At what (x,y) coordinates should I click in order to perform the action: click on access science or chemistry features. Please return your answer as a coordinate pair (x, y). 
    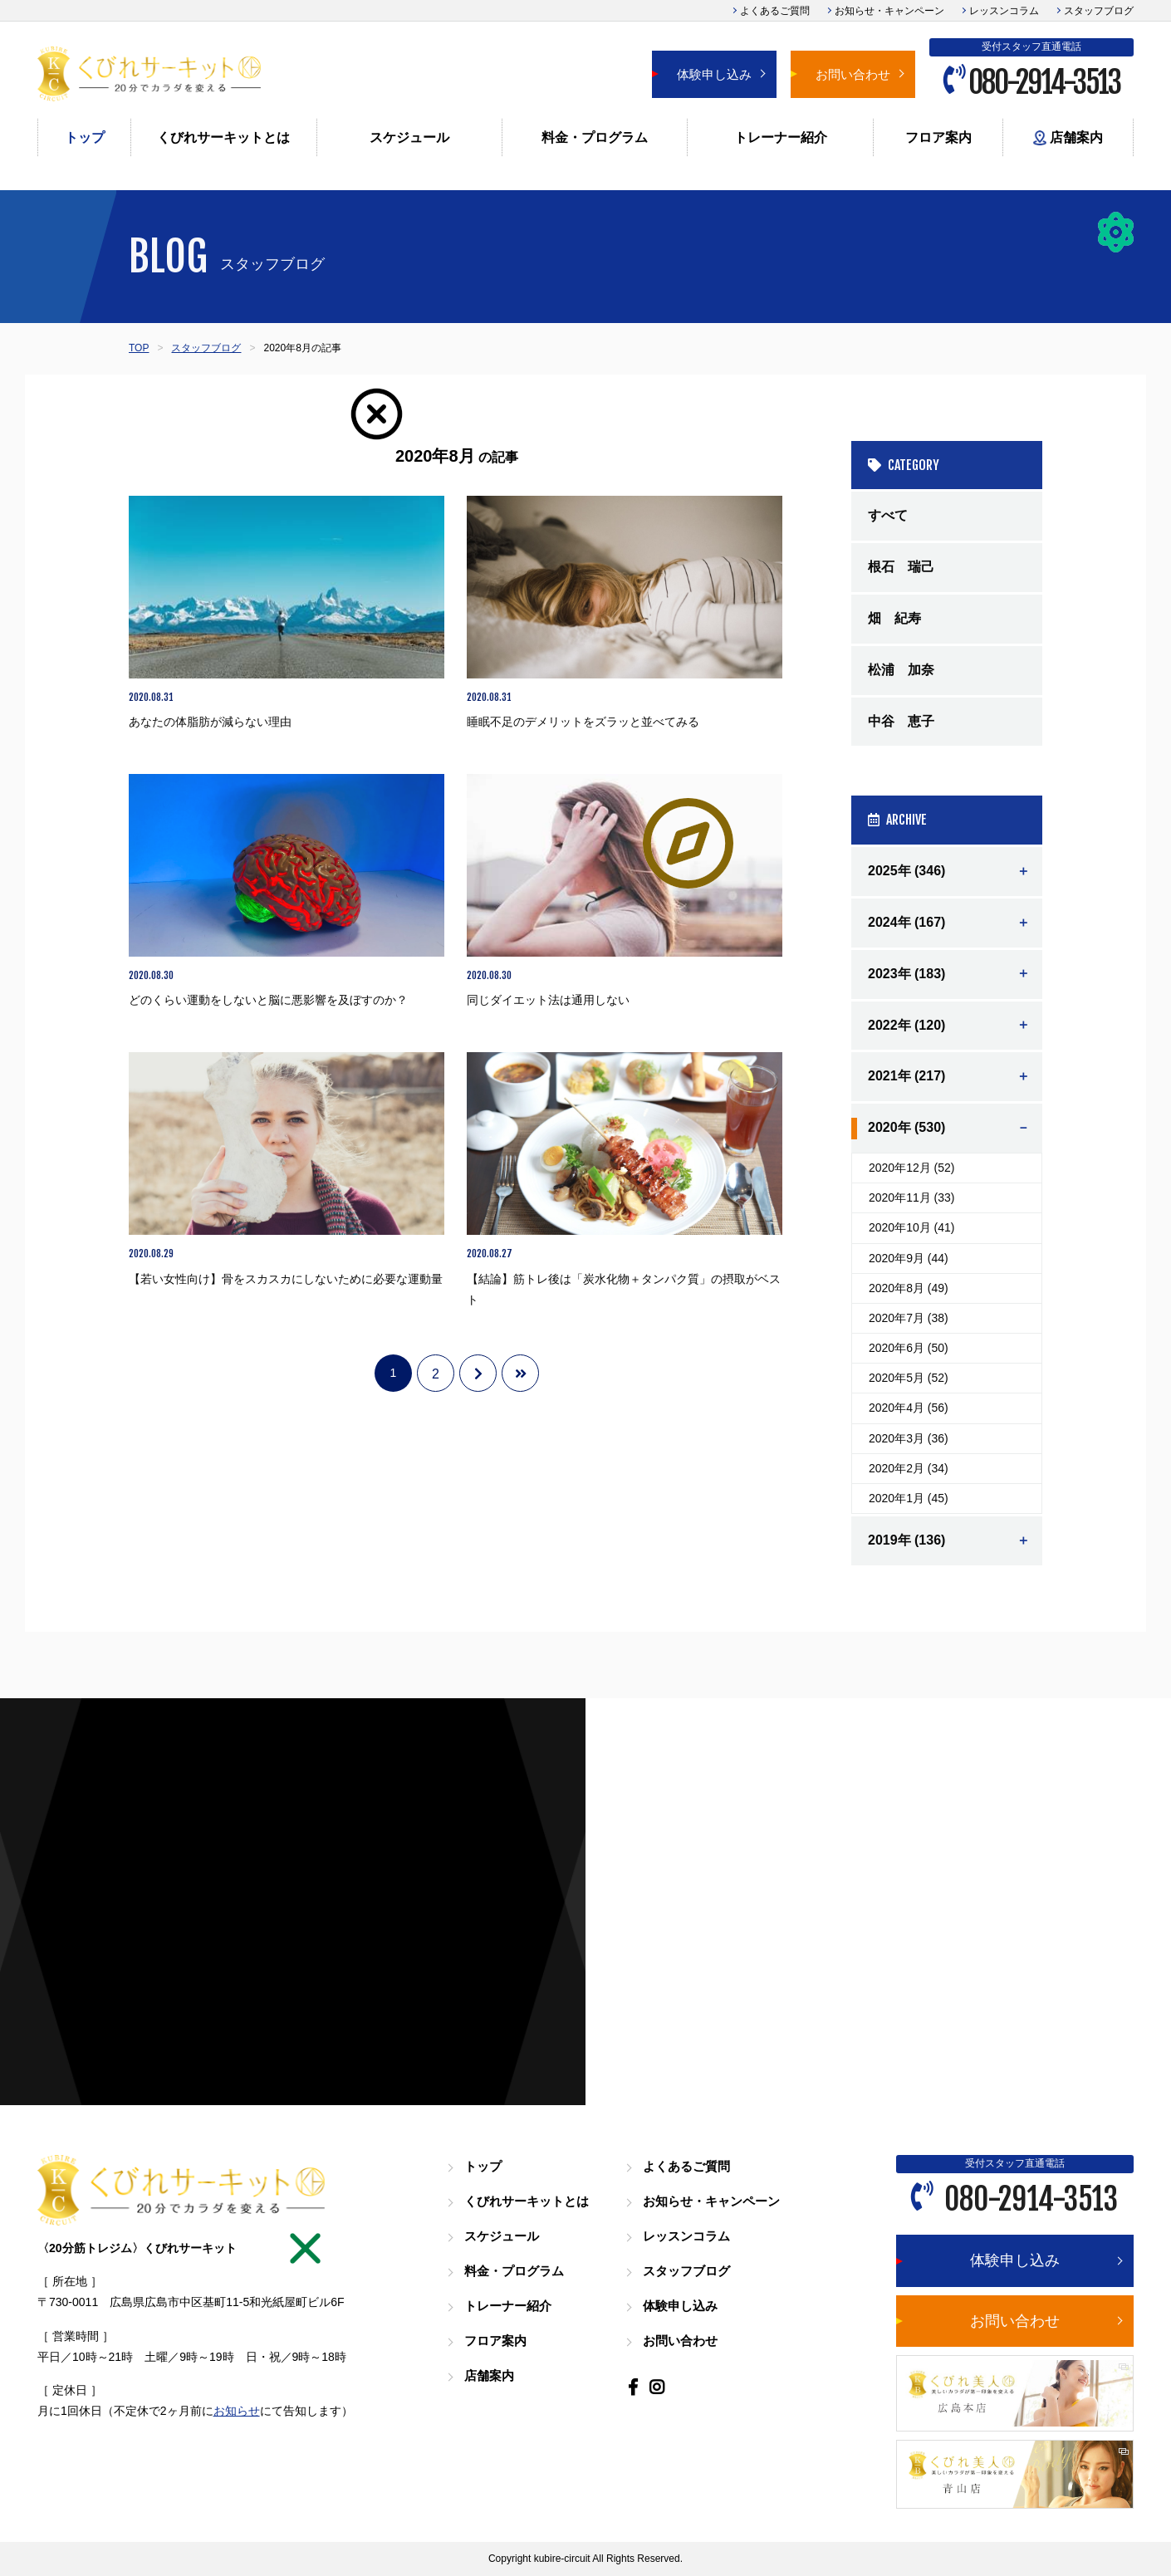
    Looking at the image, I should click on (1115, 232).